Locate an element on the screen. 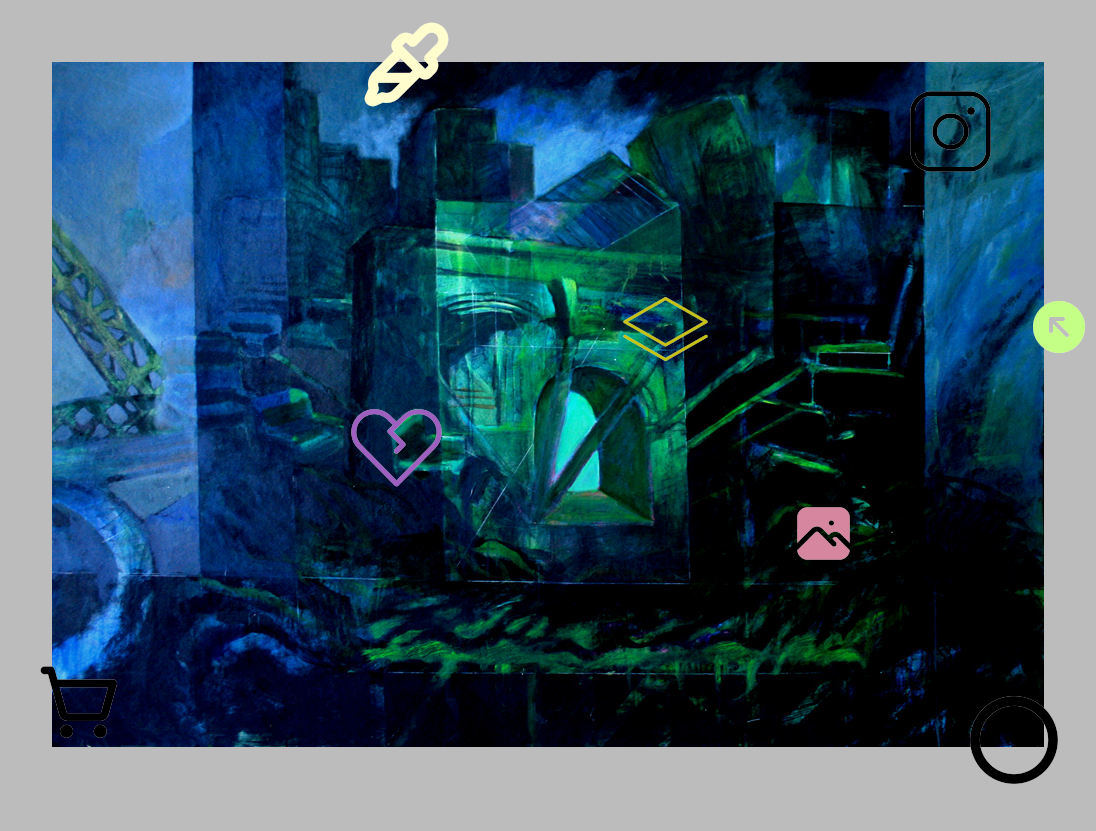  open Instagram app is located at coordinates (950, 131).